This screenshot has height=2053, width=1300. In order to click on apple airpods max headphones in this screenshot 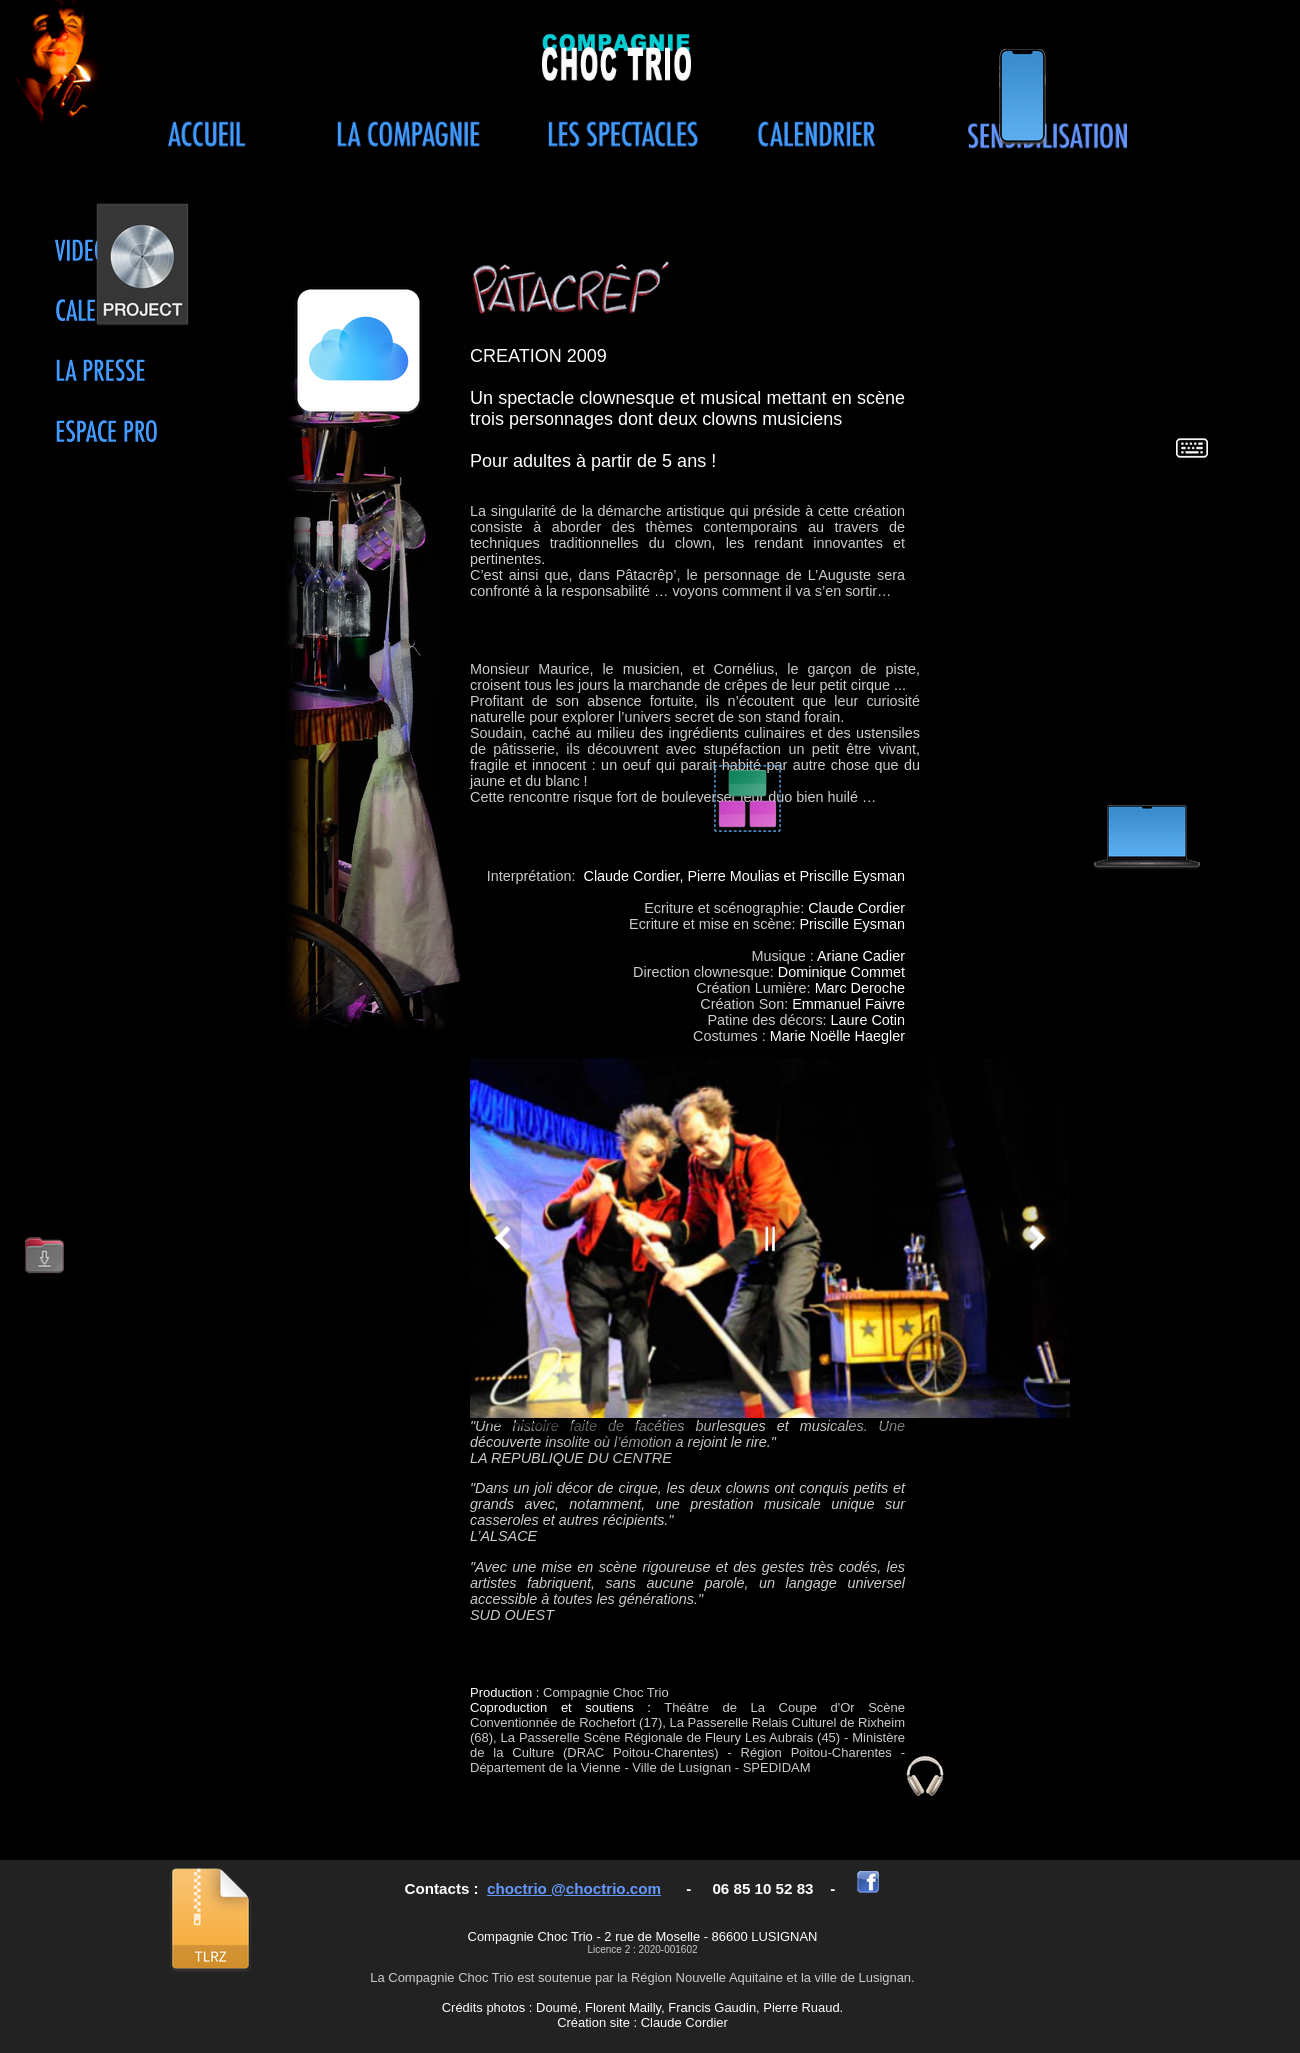, I will do `click(925, 1776)`.